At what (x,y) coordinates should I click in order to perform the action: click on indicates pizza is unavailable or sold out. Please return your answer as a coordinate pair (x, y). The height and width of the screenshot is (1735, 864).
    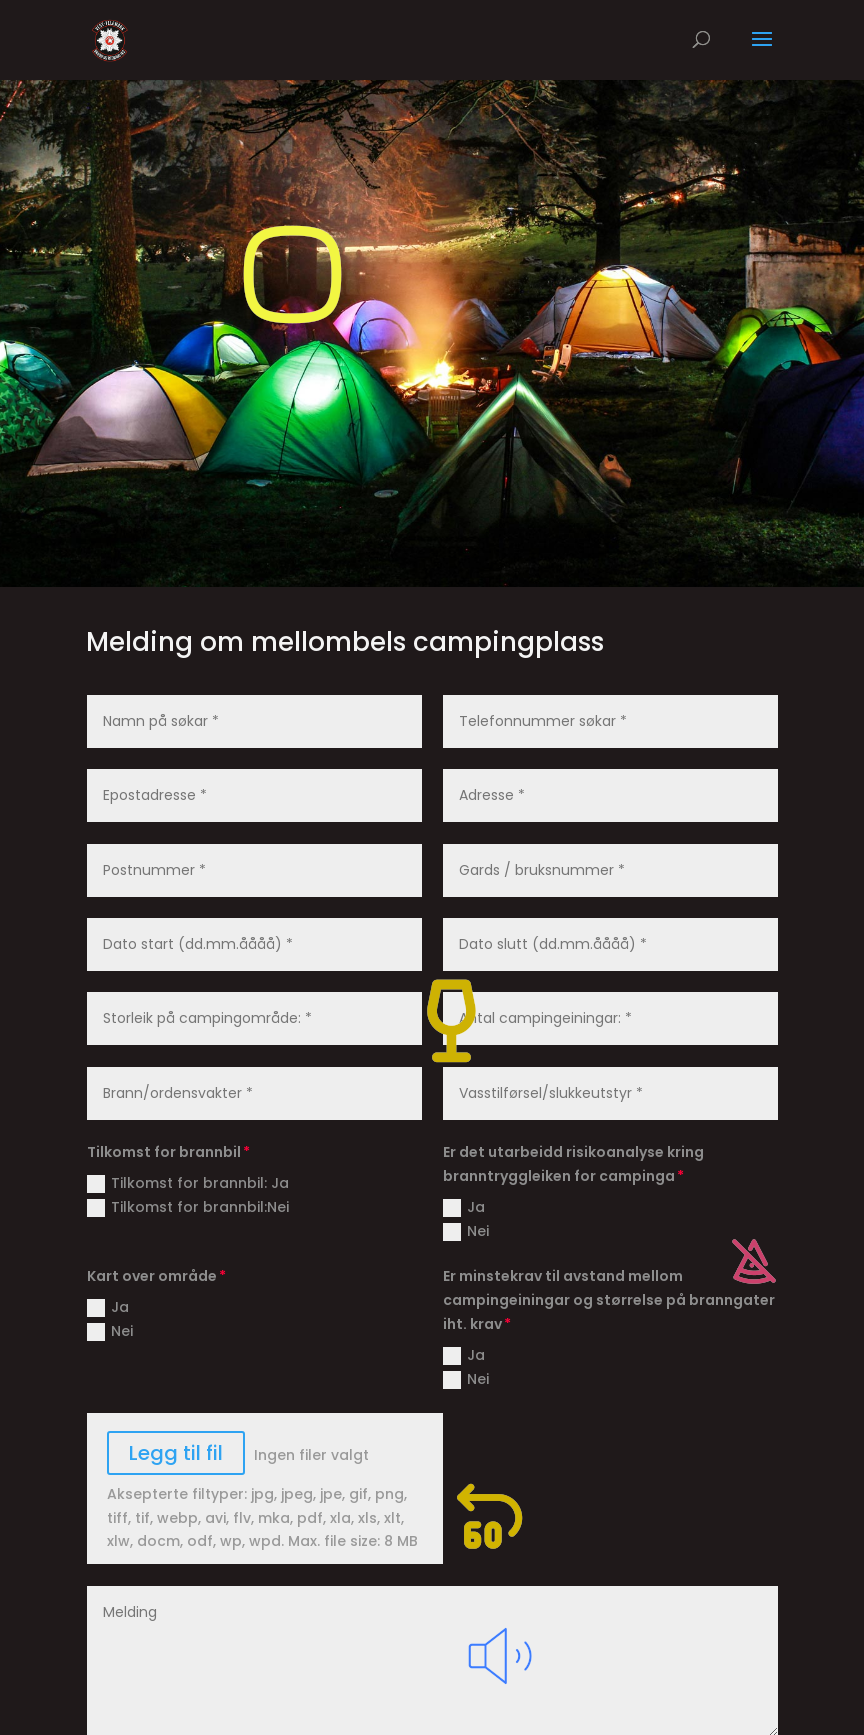
    Looking at the image, I should click on (754, 1261).